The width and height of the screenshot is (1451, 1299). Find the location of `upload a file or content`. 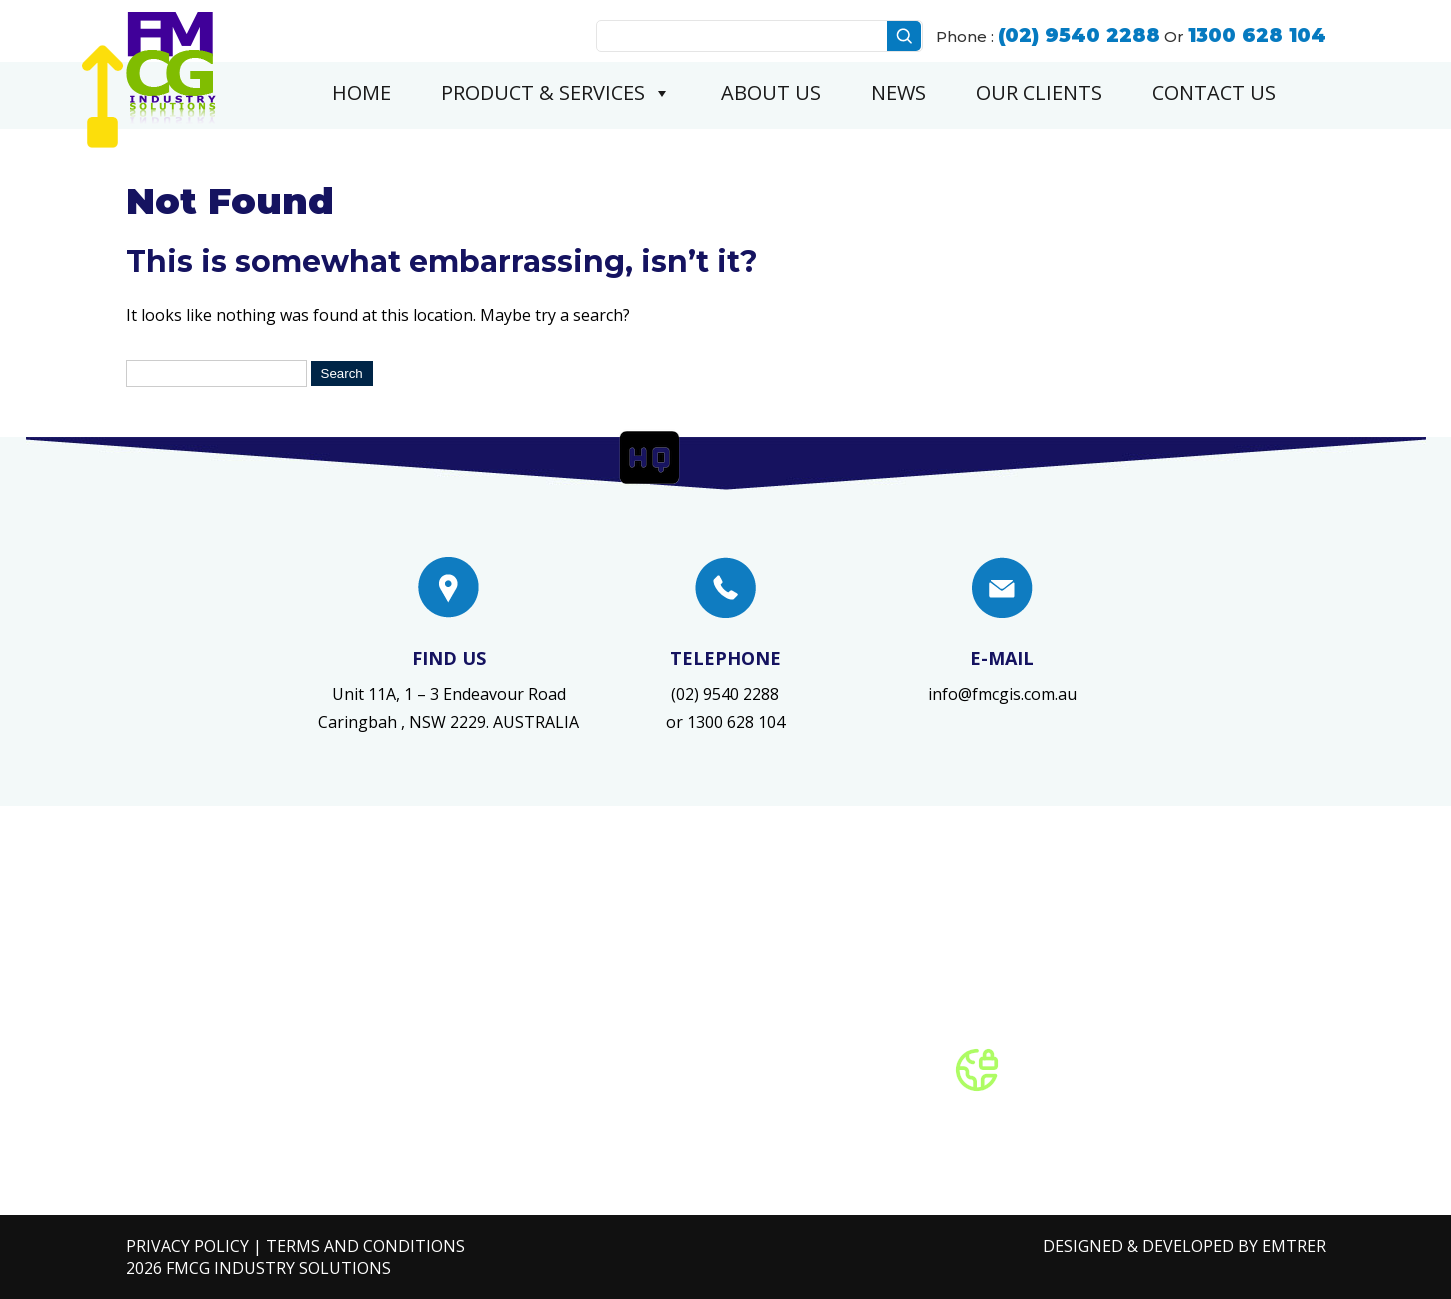

upload a file or content is located at coordinates (102, 96).